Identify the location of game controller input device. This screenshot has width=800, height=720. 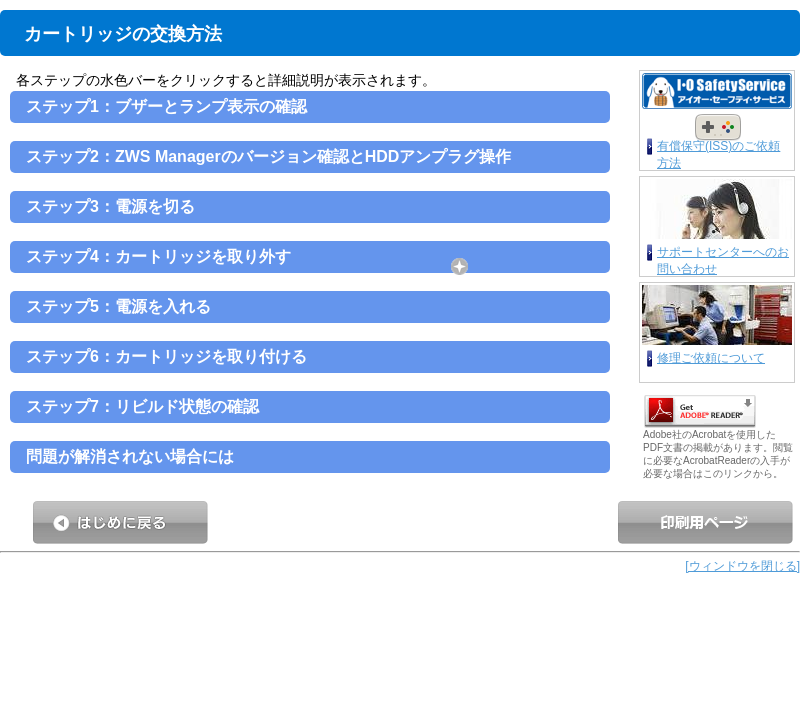
(718, 127).